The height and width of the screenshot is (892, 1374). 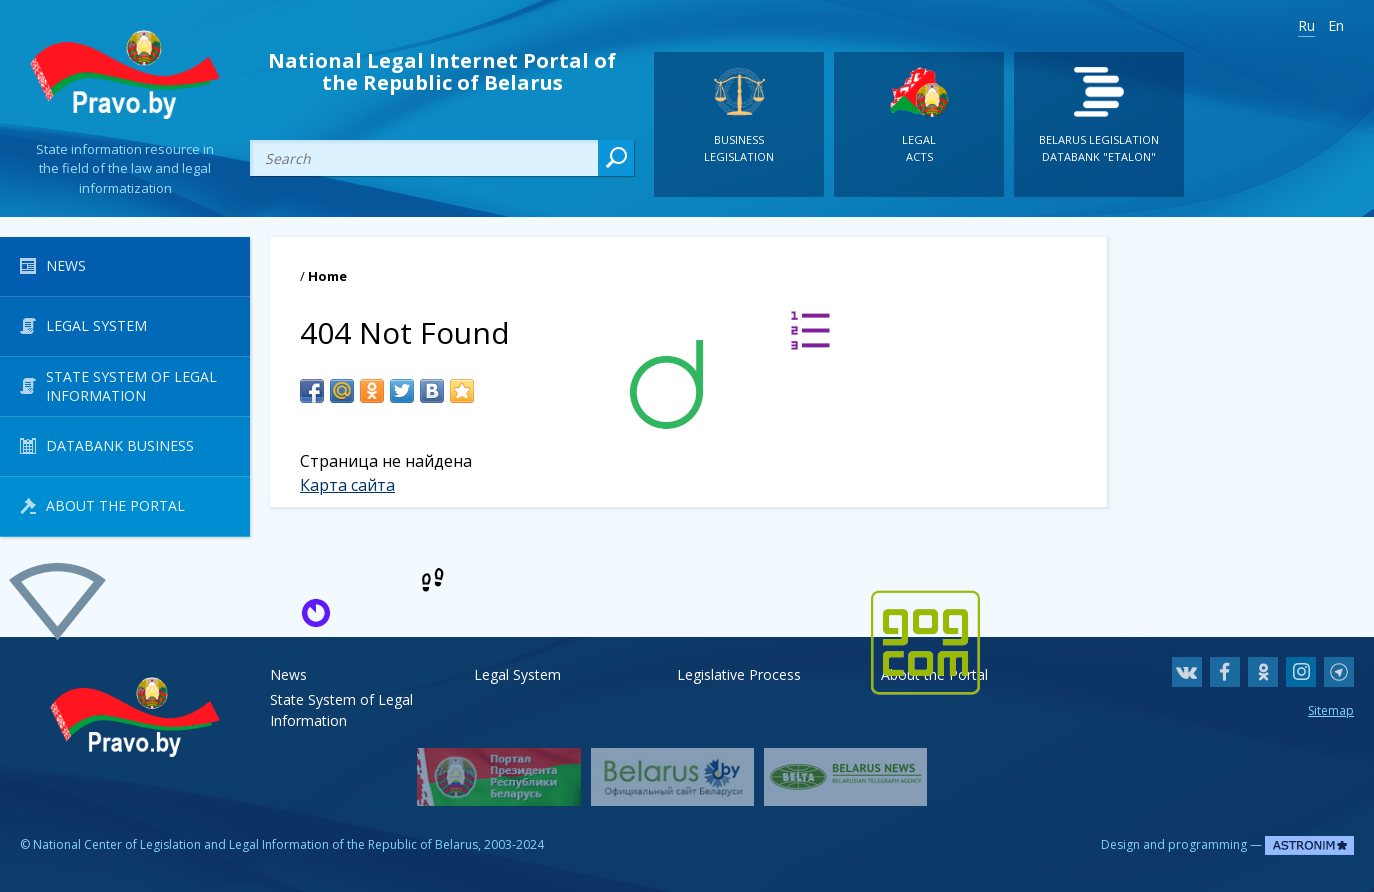 I want to click on view walking directions or pedestrian route, so click(x=432, y=580).